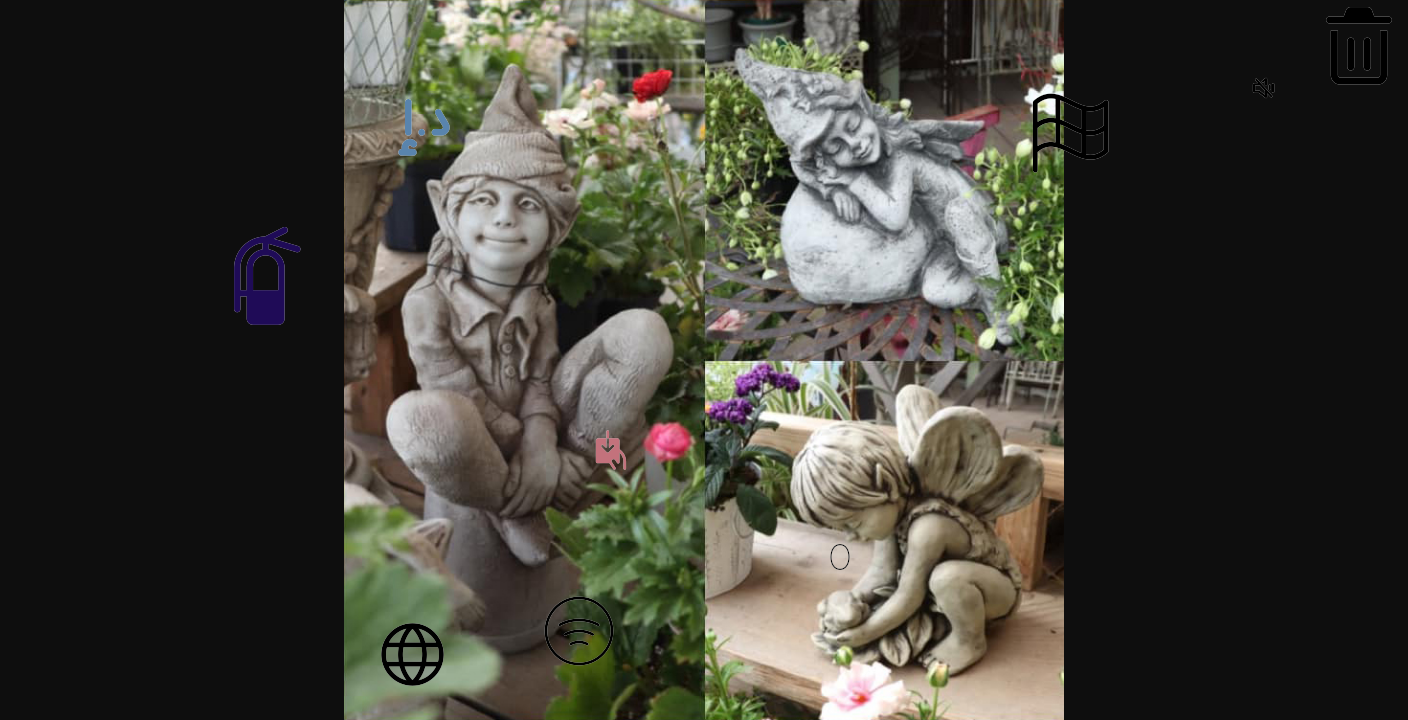 The width and height of the screenshot is (1408, 720). I want to click on mute audio, so click(1263, 88).